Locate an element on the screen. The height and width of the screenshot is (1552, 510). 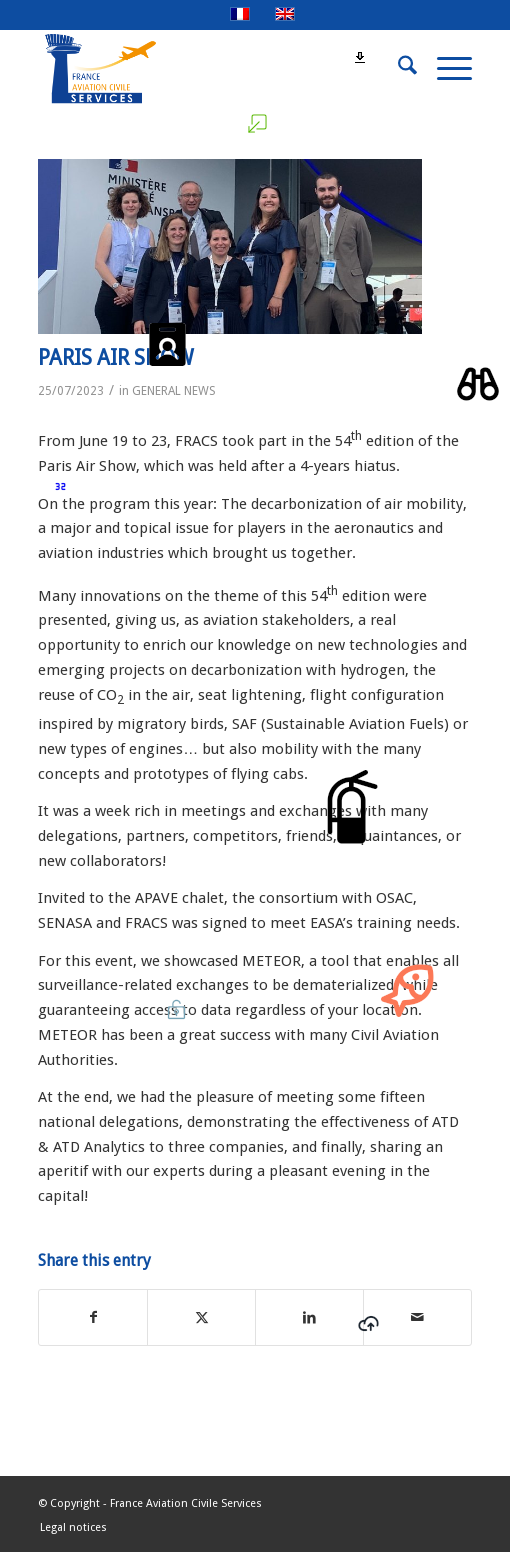
indicates item number or position 32 in a list is located at coordinates (60, 486).